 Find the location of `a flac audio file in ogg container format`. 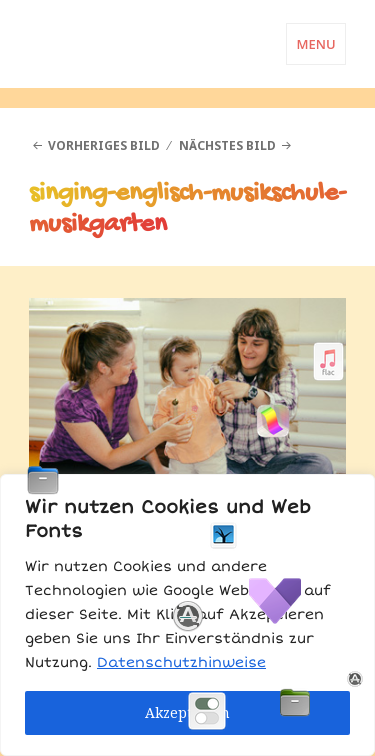

a flac audio file in ogg container format is located at coordinates (328, 361).